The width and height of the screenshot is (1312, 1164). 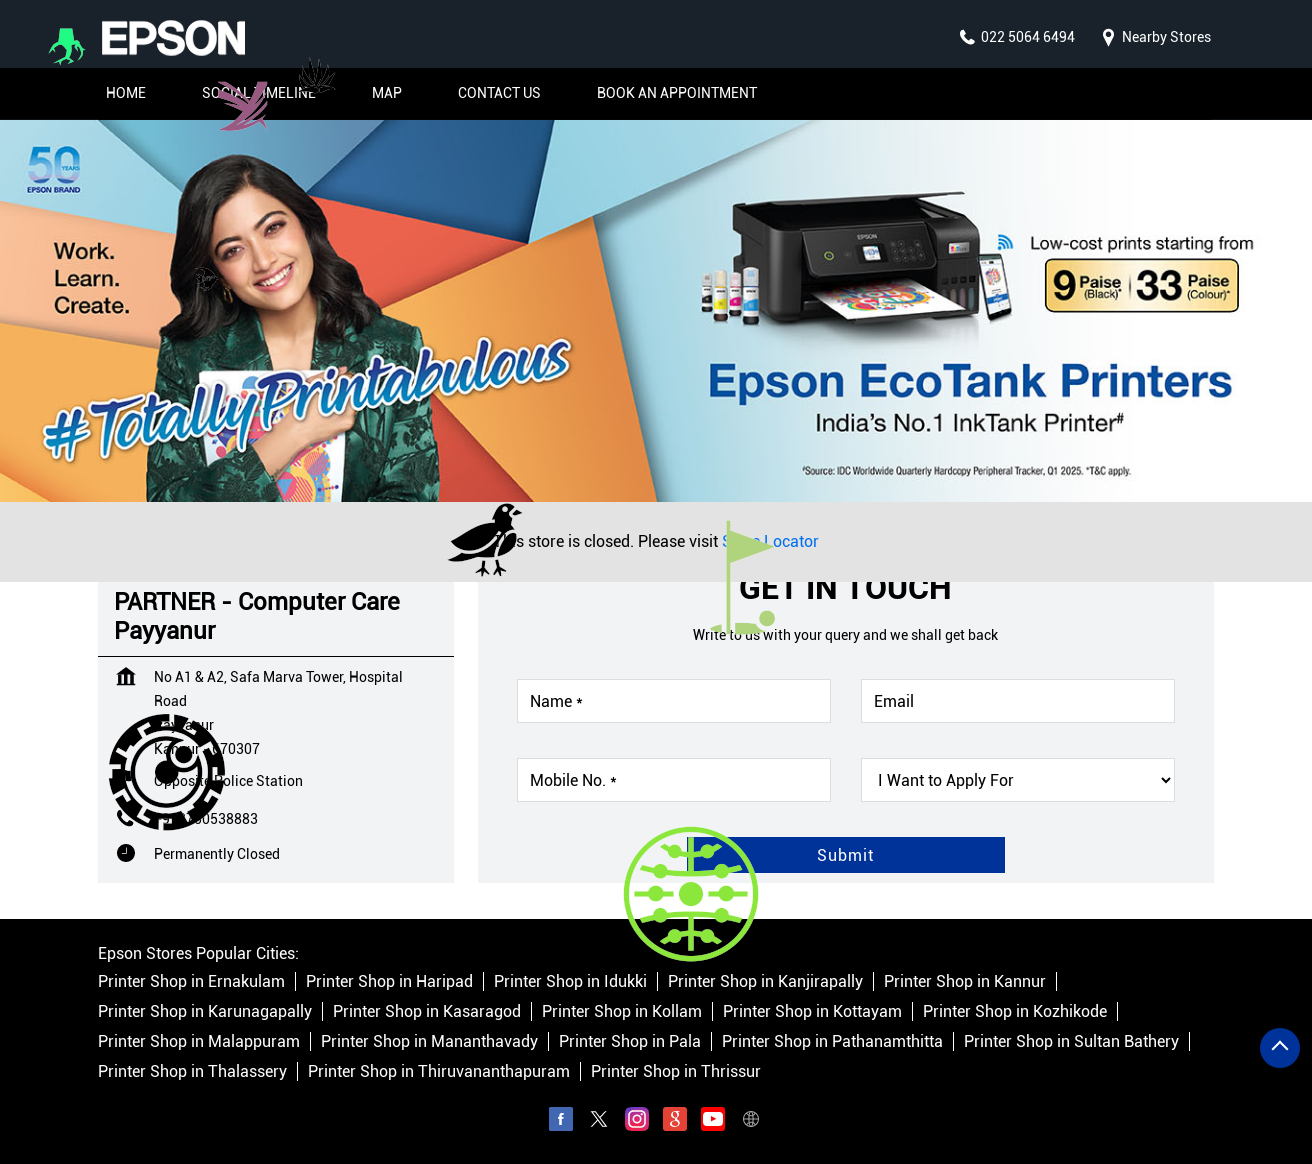 What do you see at coordinates (317, 75) in the screenshot?
I see `agave plant icon for a gardening or farming game` at bounding box center [317, 75].